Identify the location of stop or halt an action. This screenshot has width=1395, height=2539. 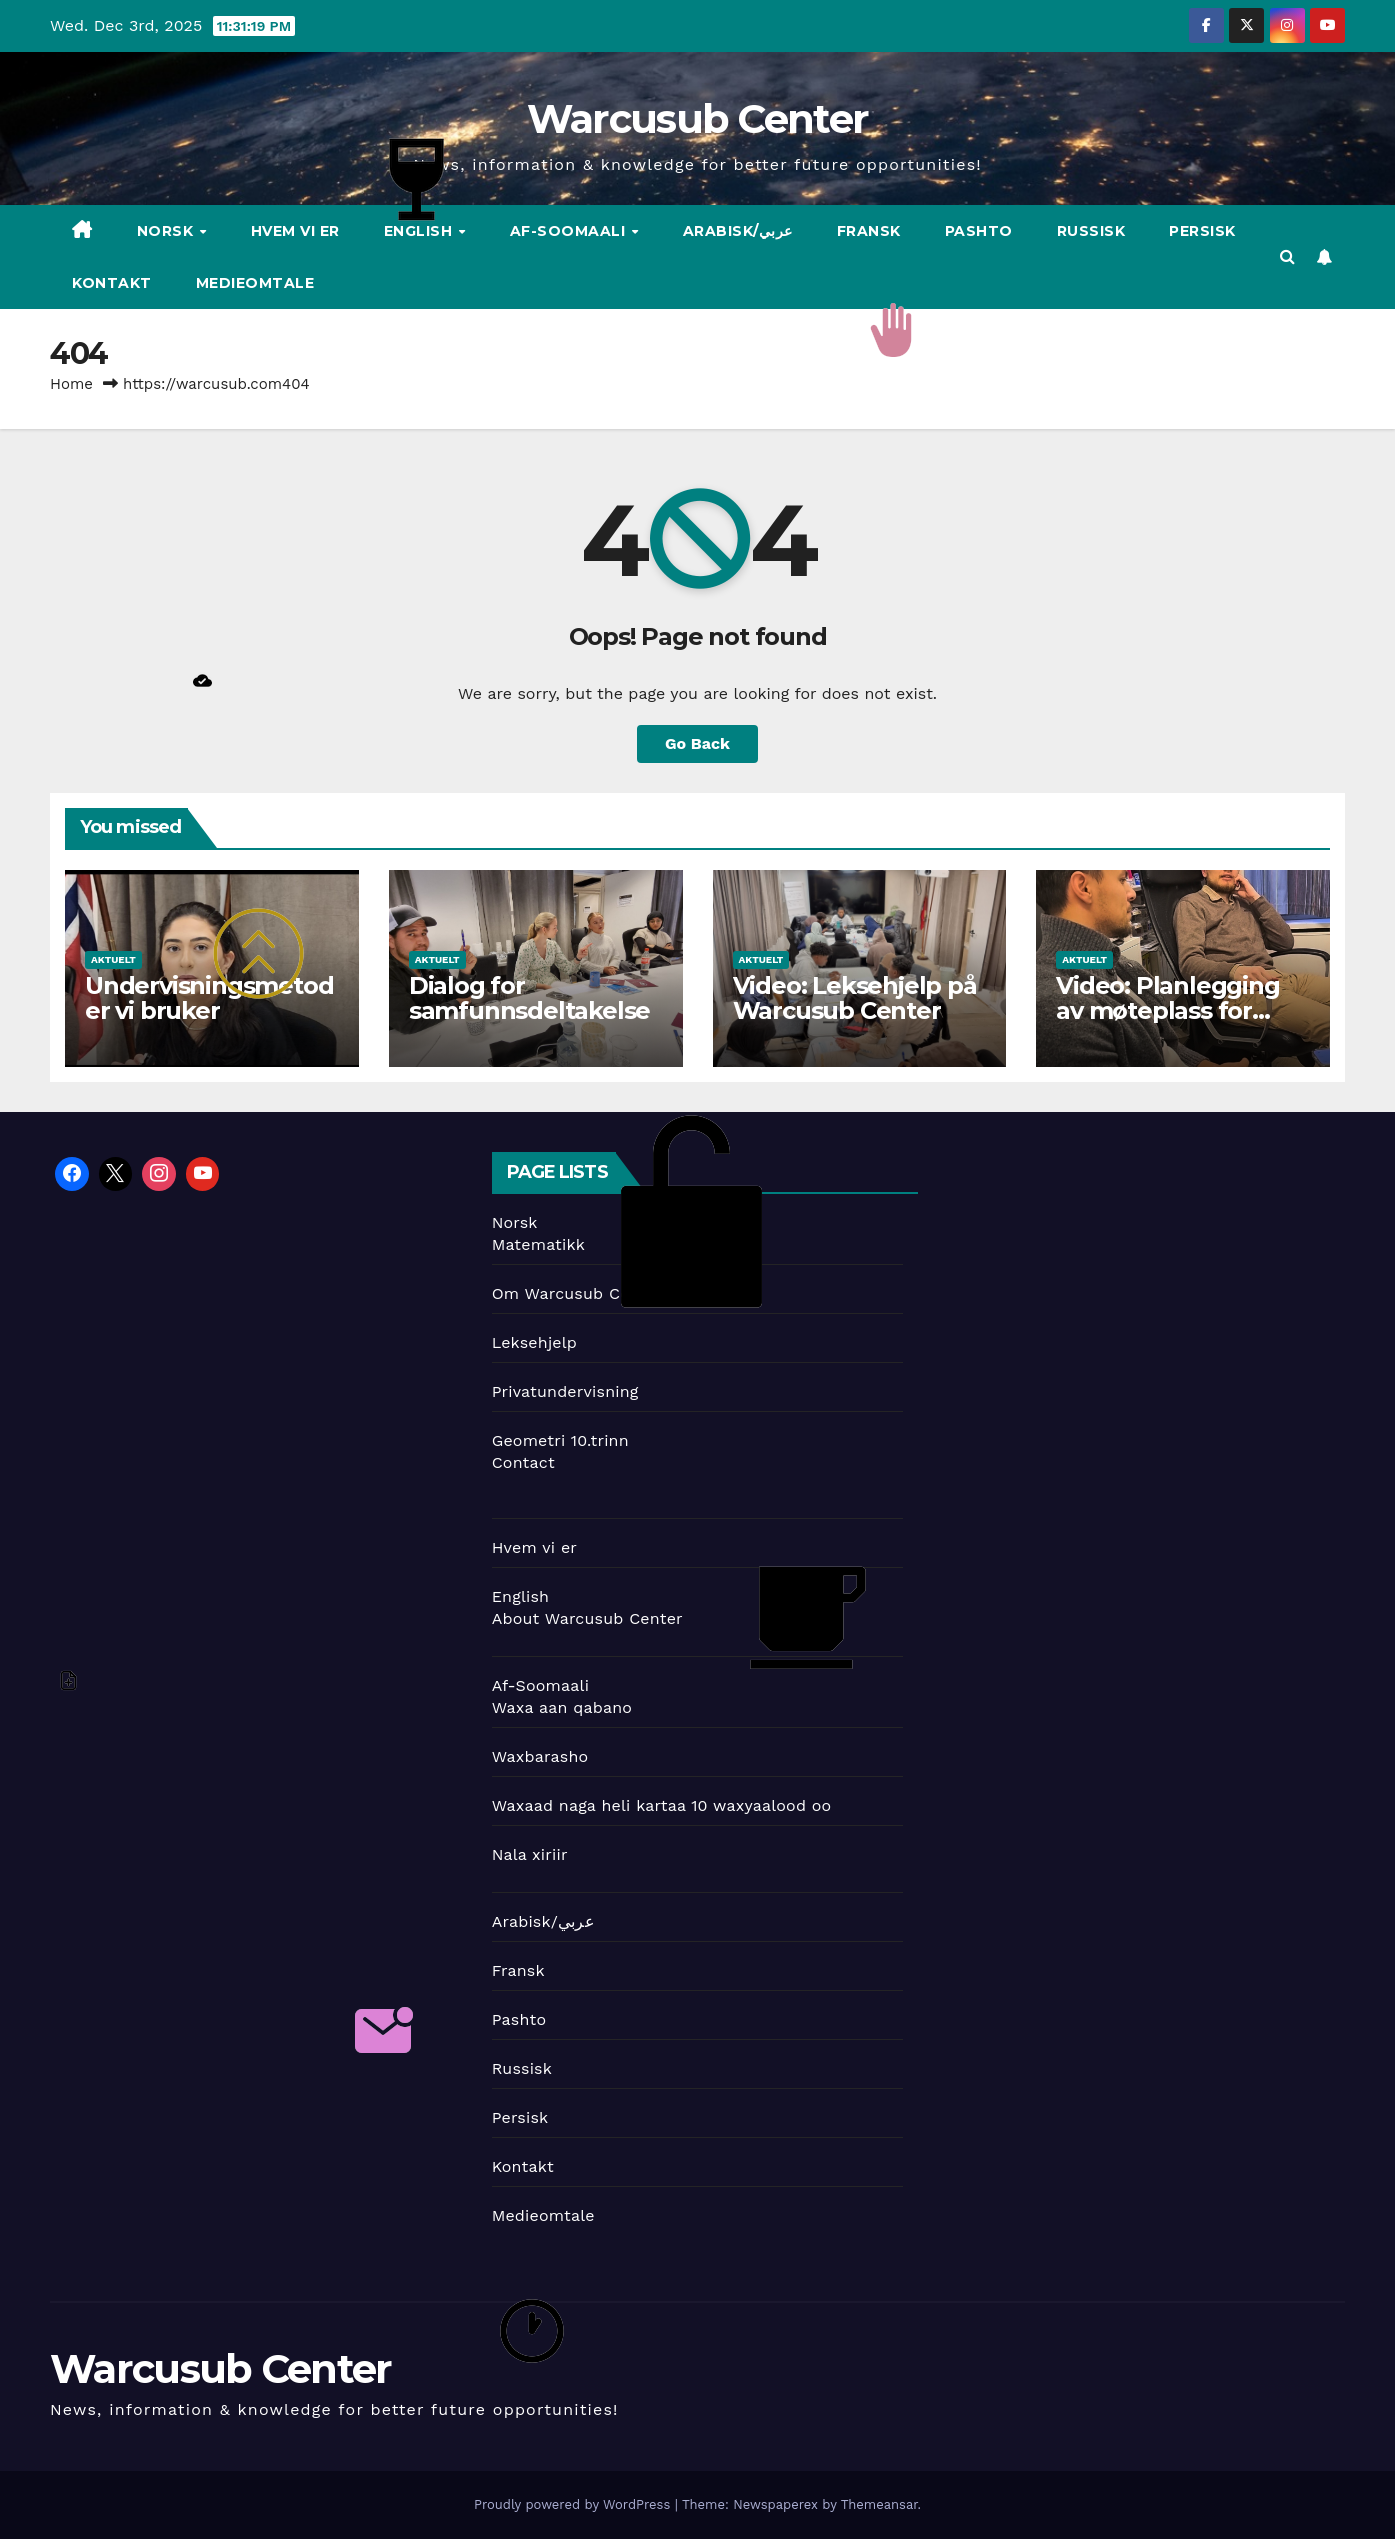
(891, 330).